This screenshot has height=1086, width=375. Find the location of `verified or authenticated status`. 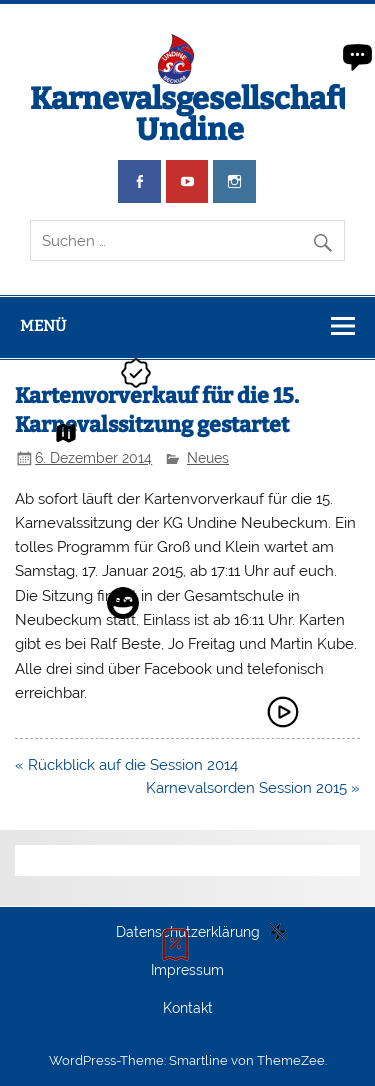

verified or authenticated status is located at coordinates (136, 373).